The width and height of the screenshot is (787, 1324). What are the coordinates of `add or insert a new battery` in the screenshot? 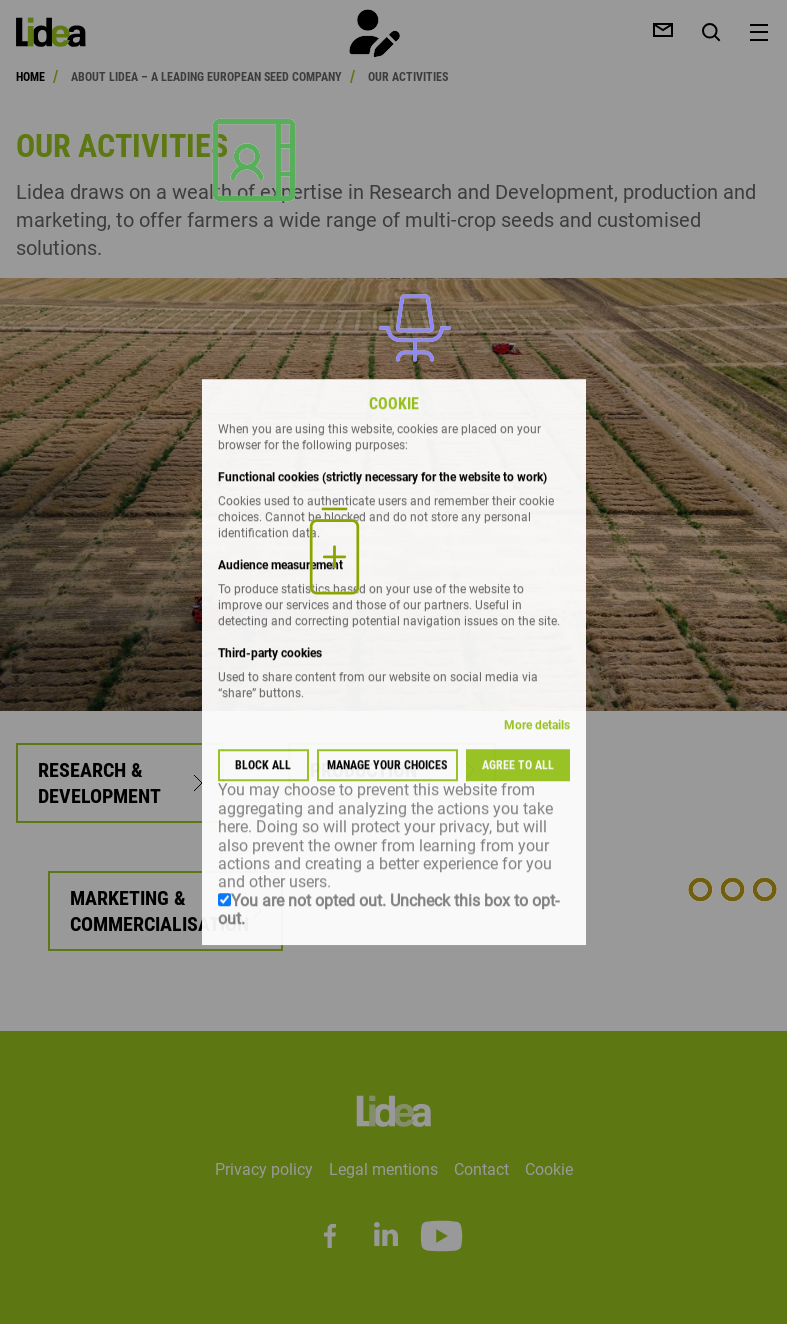 It's located at (334, 552).